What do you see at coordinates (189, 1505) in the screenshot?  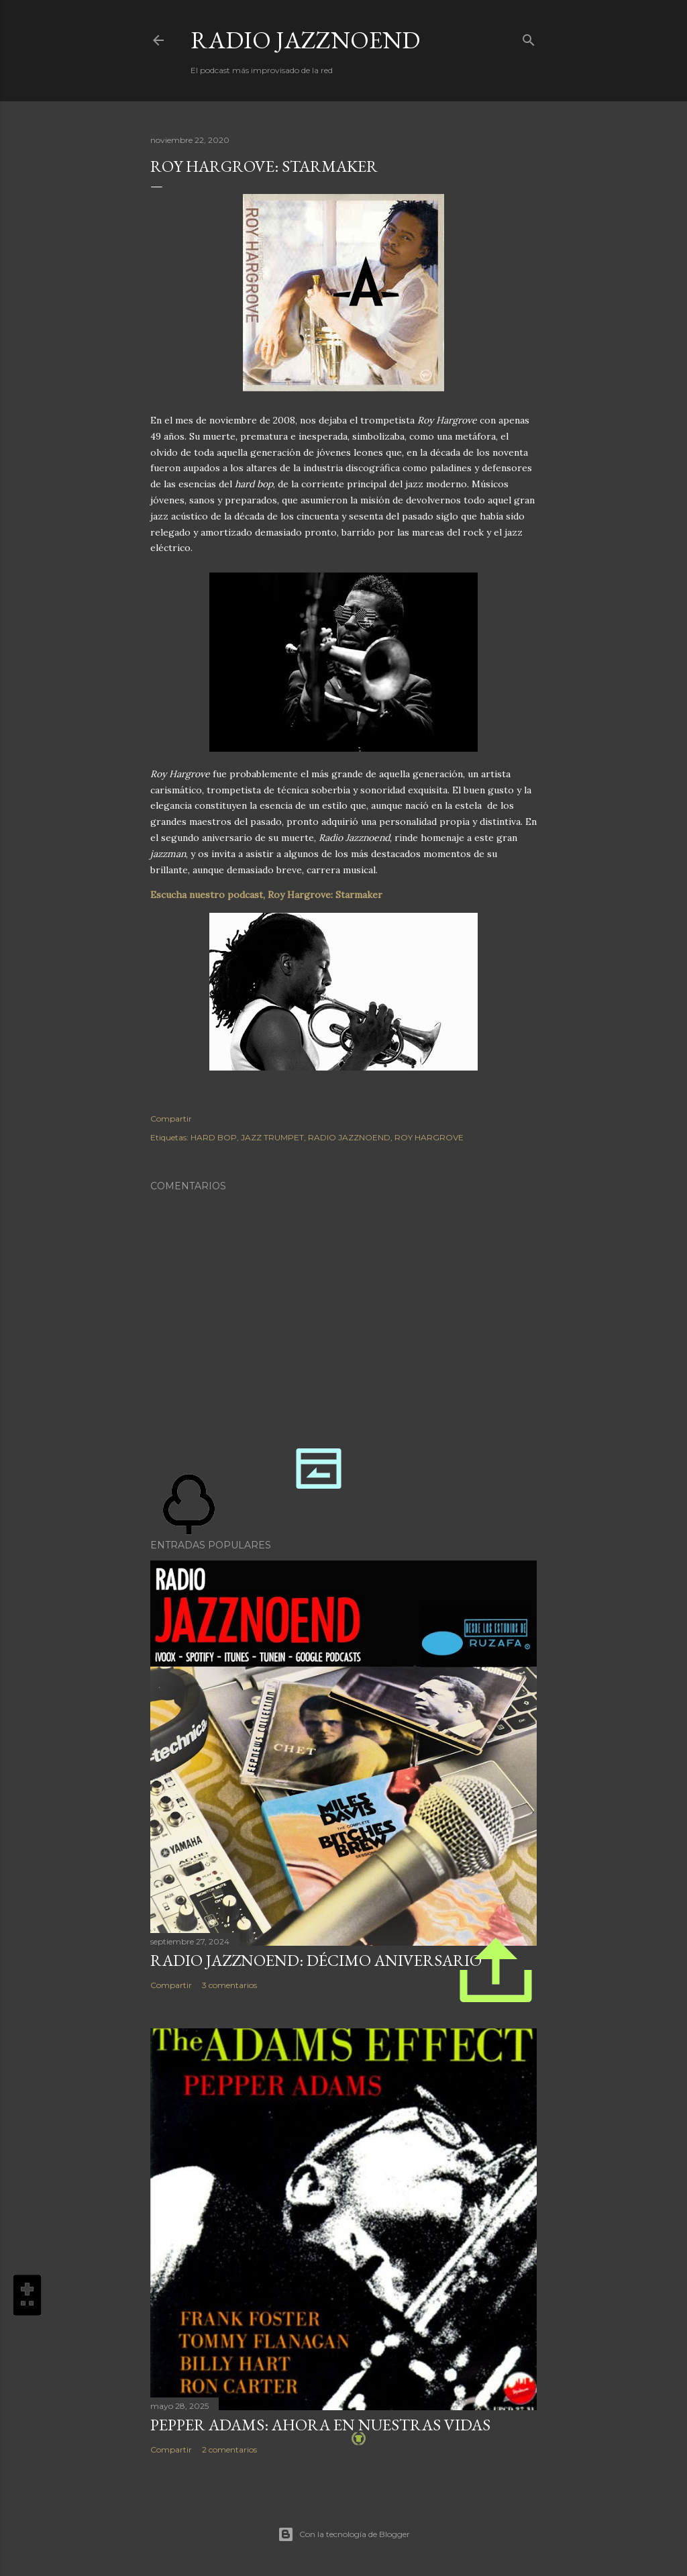 I see `access nature or environmental settings` at bounding box center [189, 1505].